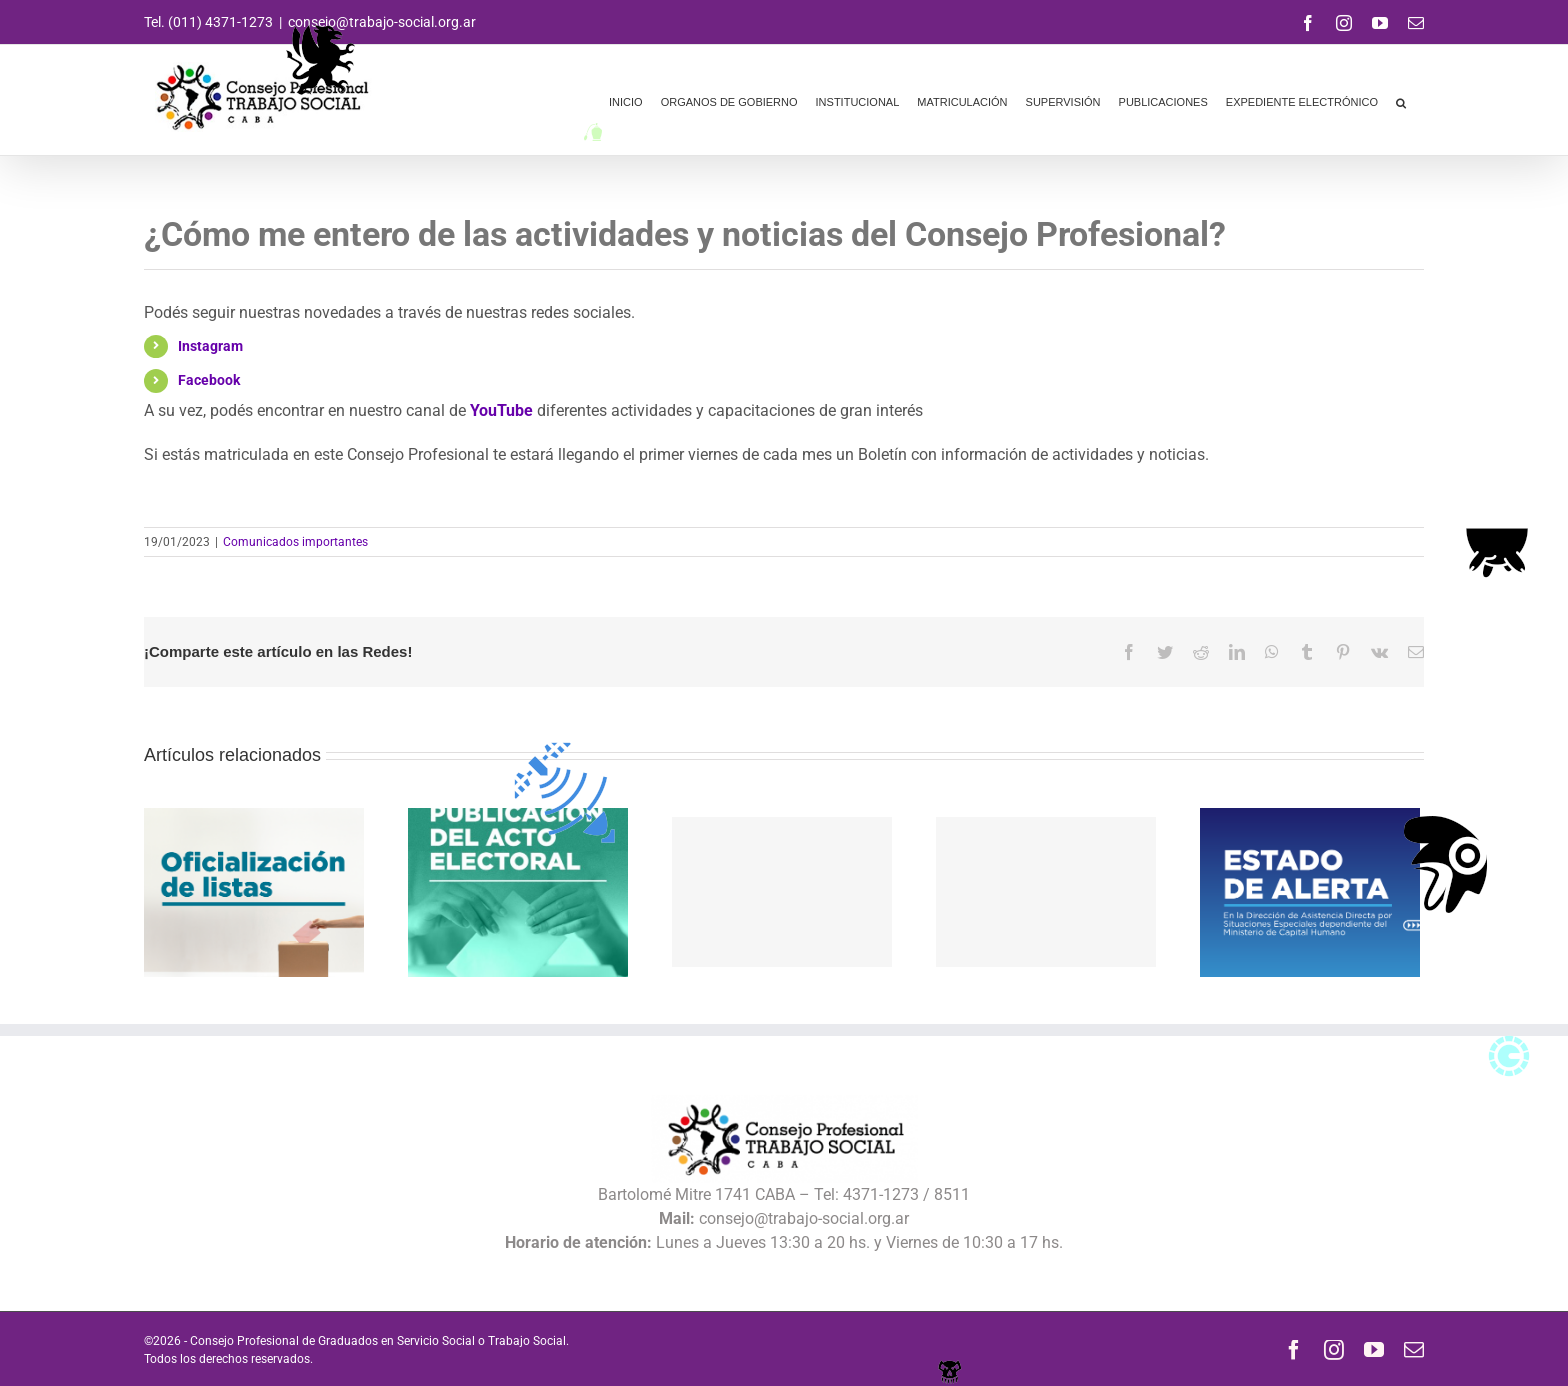 The height and width of the screenshot is (1386, 1568). I want to click on access satellite communication settings, so click(565, 793).